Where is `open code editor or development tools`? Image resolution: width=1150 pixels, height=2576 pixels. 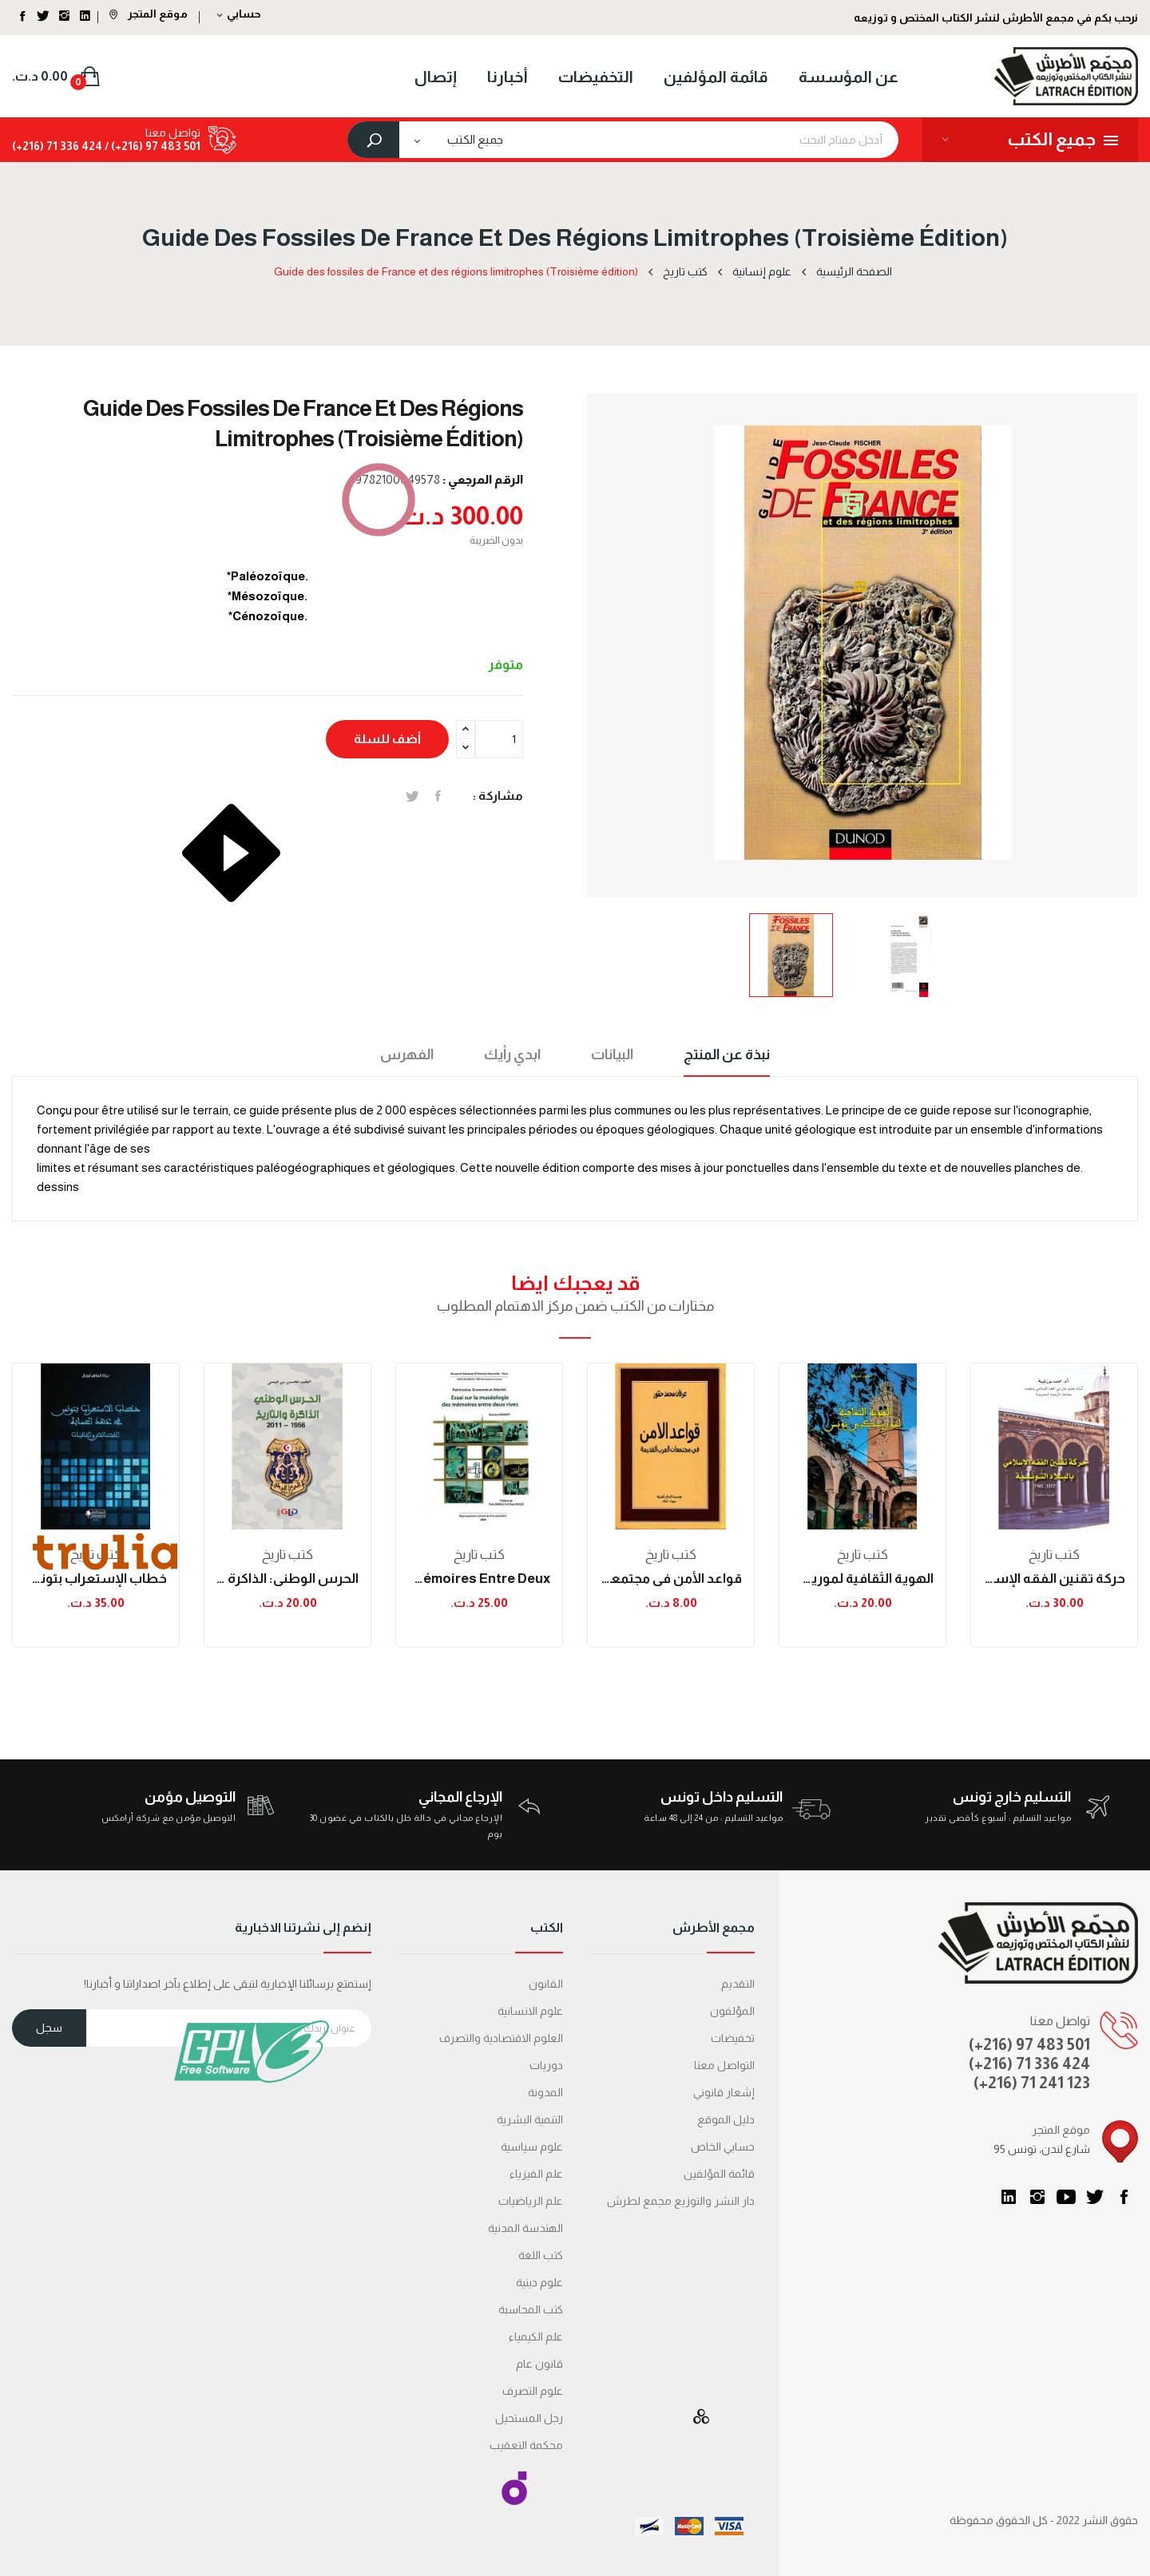
open code editor or development tools is located at coordinates (860, 586).